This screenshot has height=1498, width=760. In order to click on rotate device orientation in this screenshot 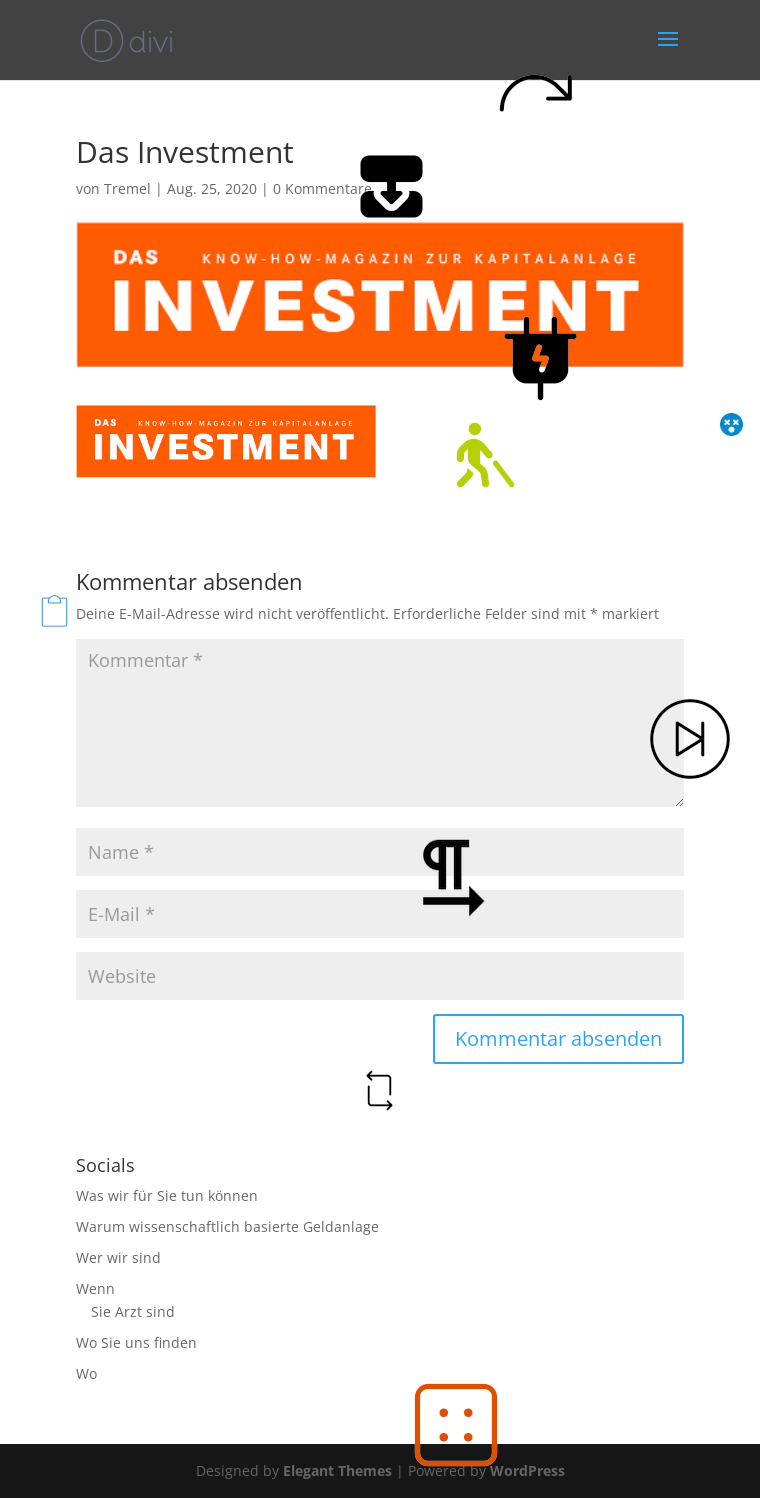, I will do `click(379, 1090)`.